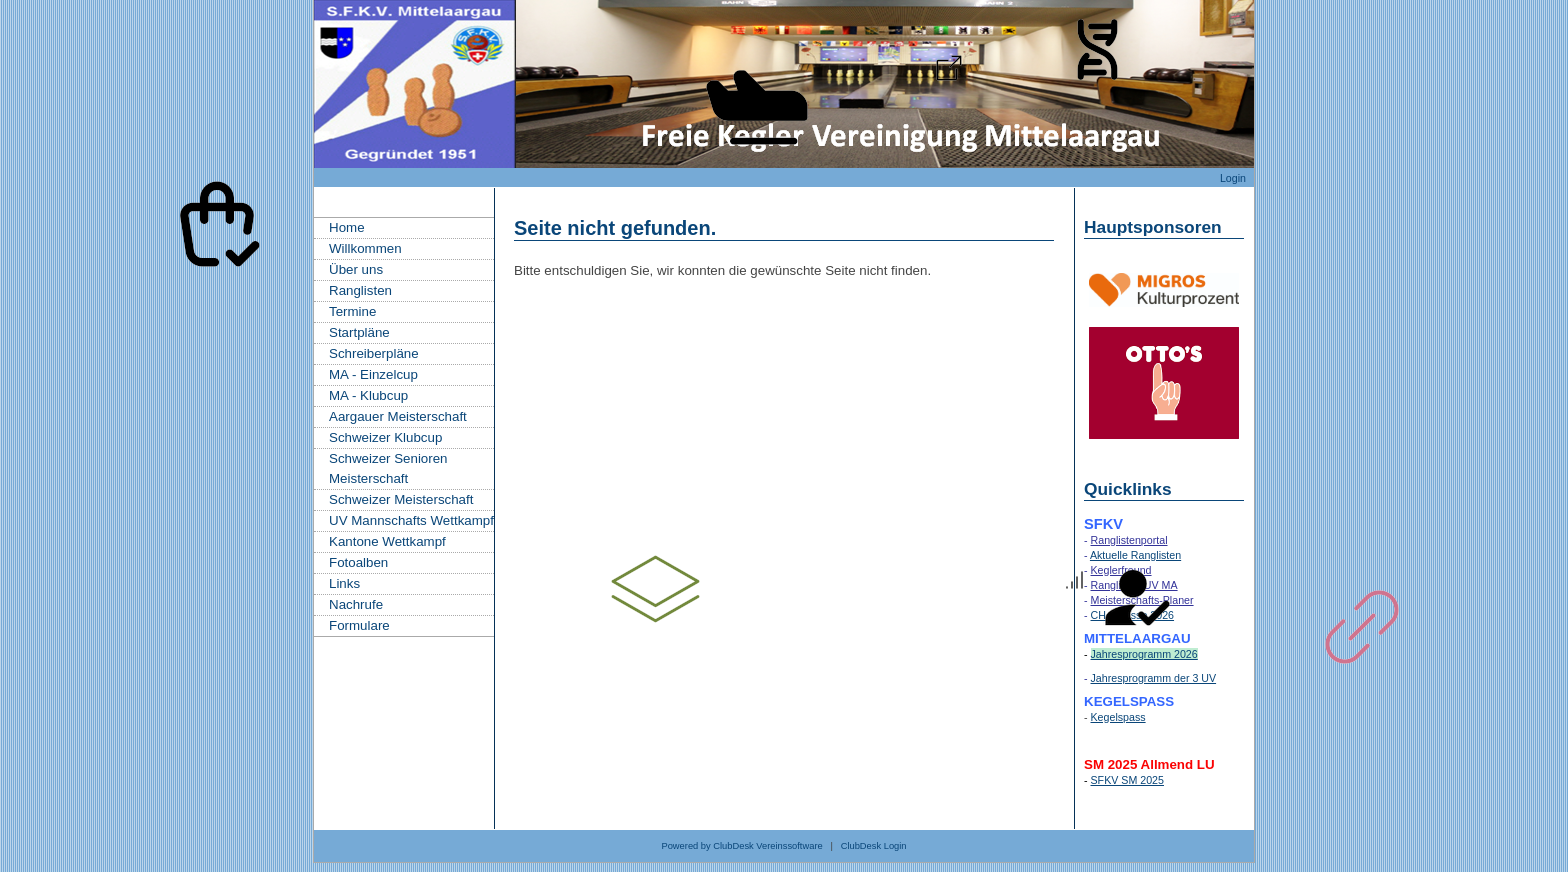 This screenshot has width=1568, height=872. I want to click on copy or share a link, so click(1362, 627).